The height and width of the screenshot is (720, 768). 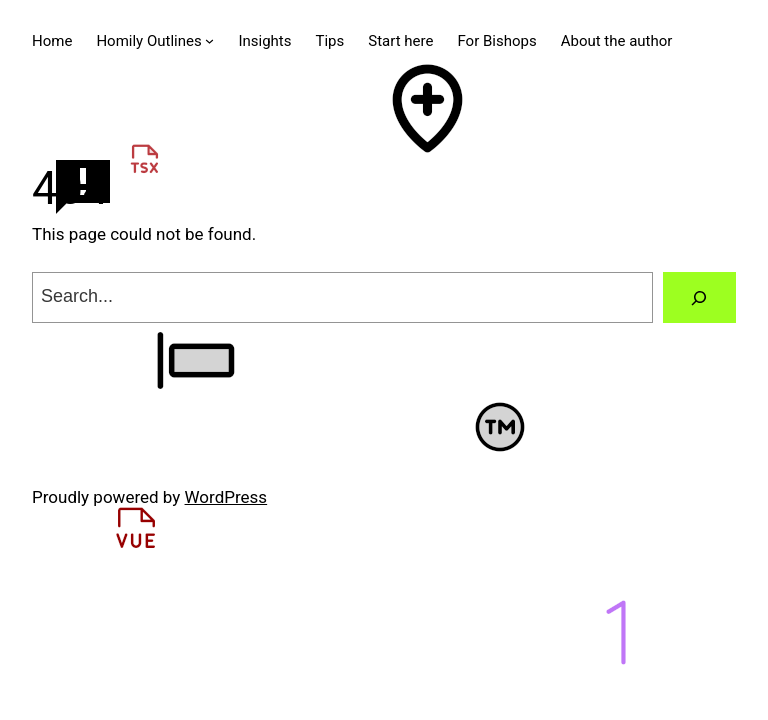 I want to click on add a new location pin, so click(x=427, y=108).